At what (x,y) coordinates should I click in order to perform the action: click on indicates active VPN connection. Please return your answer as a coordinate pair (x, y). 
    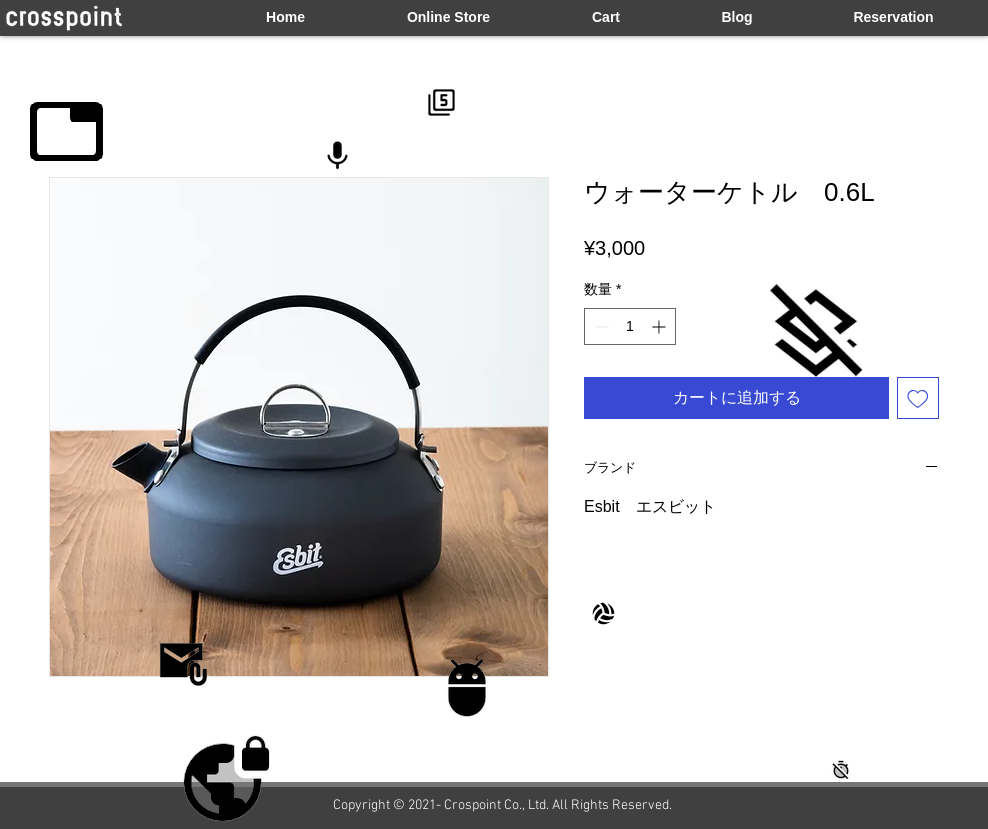
    Looking at the image, I should click on (226, 778).